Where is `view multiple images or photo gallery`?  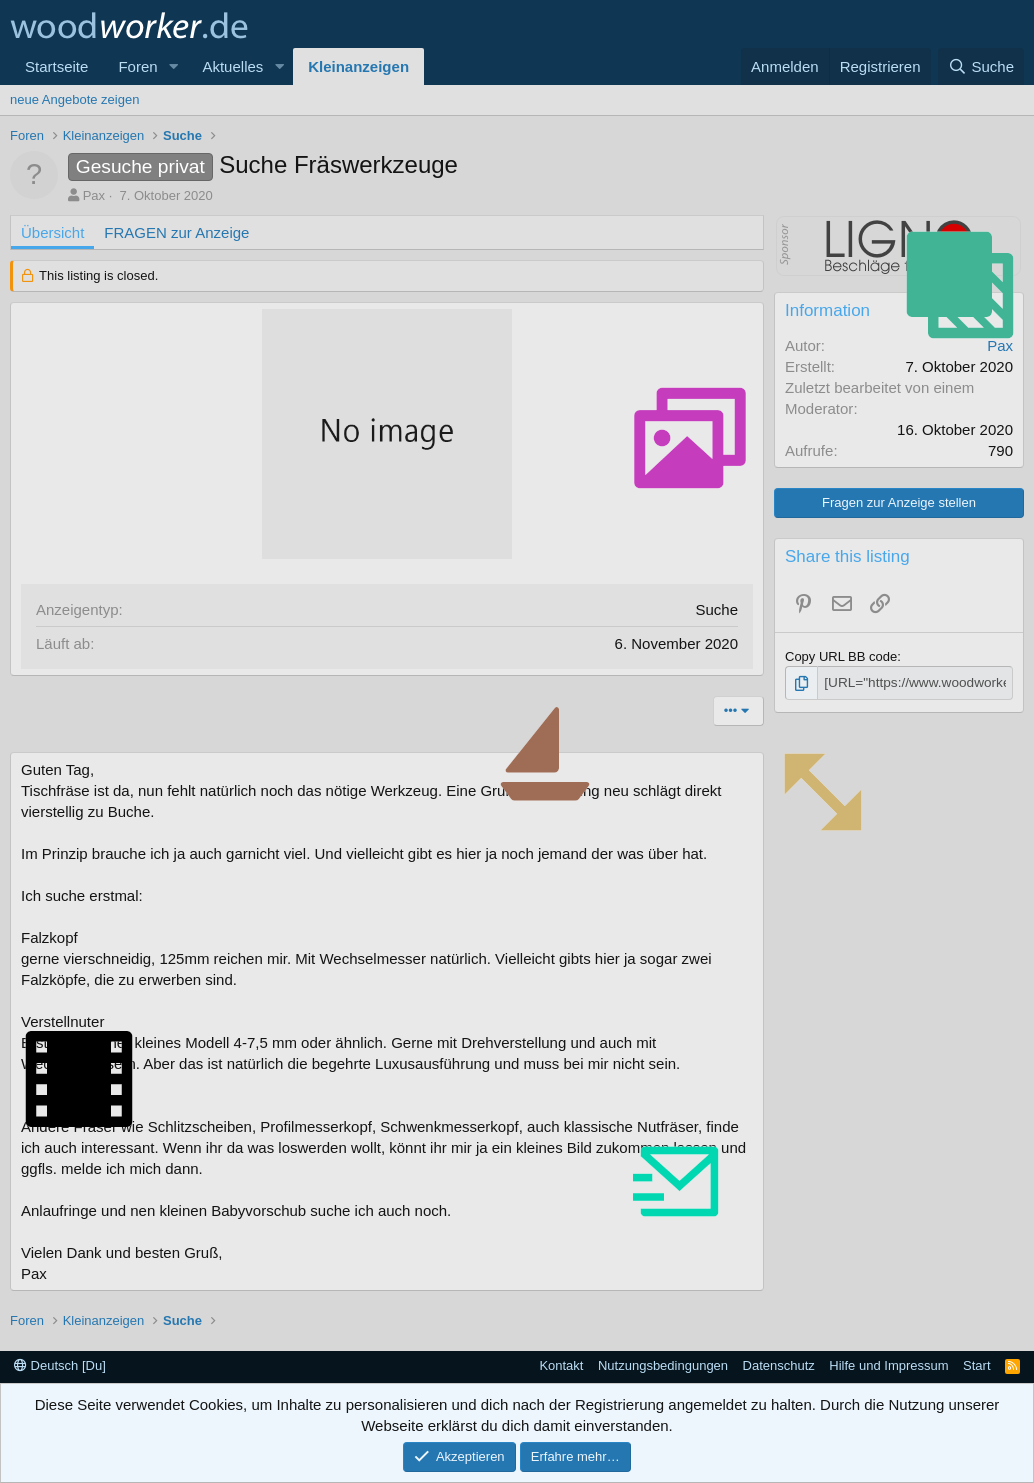 view multiple images or photo gallery is located at coordinates (690, 438).